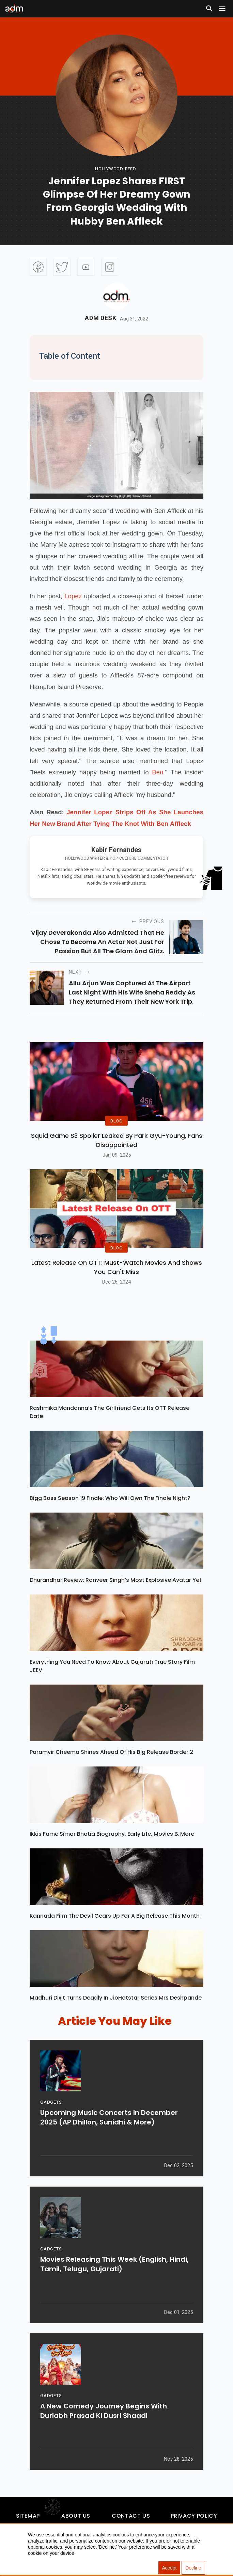 Image resolution: width=233 pixels, height=2576 pixels. What do you see at coordinates (123, 1710) in the screenshot?
I see `access mining or resource gathering features` at bounding box center [123, 1710].